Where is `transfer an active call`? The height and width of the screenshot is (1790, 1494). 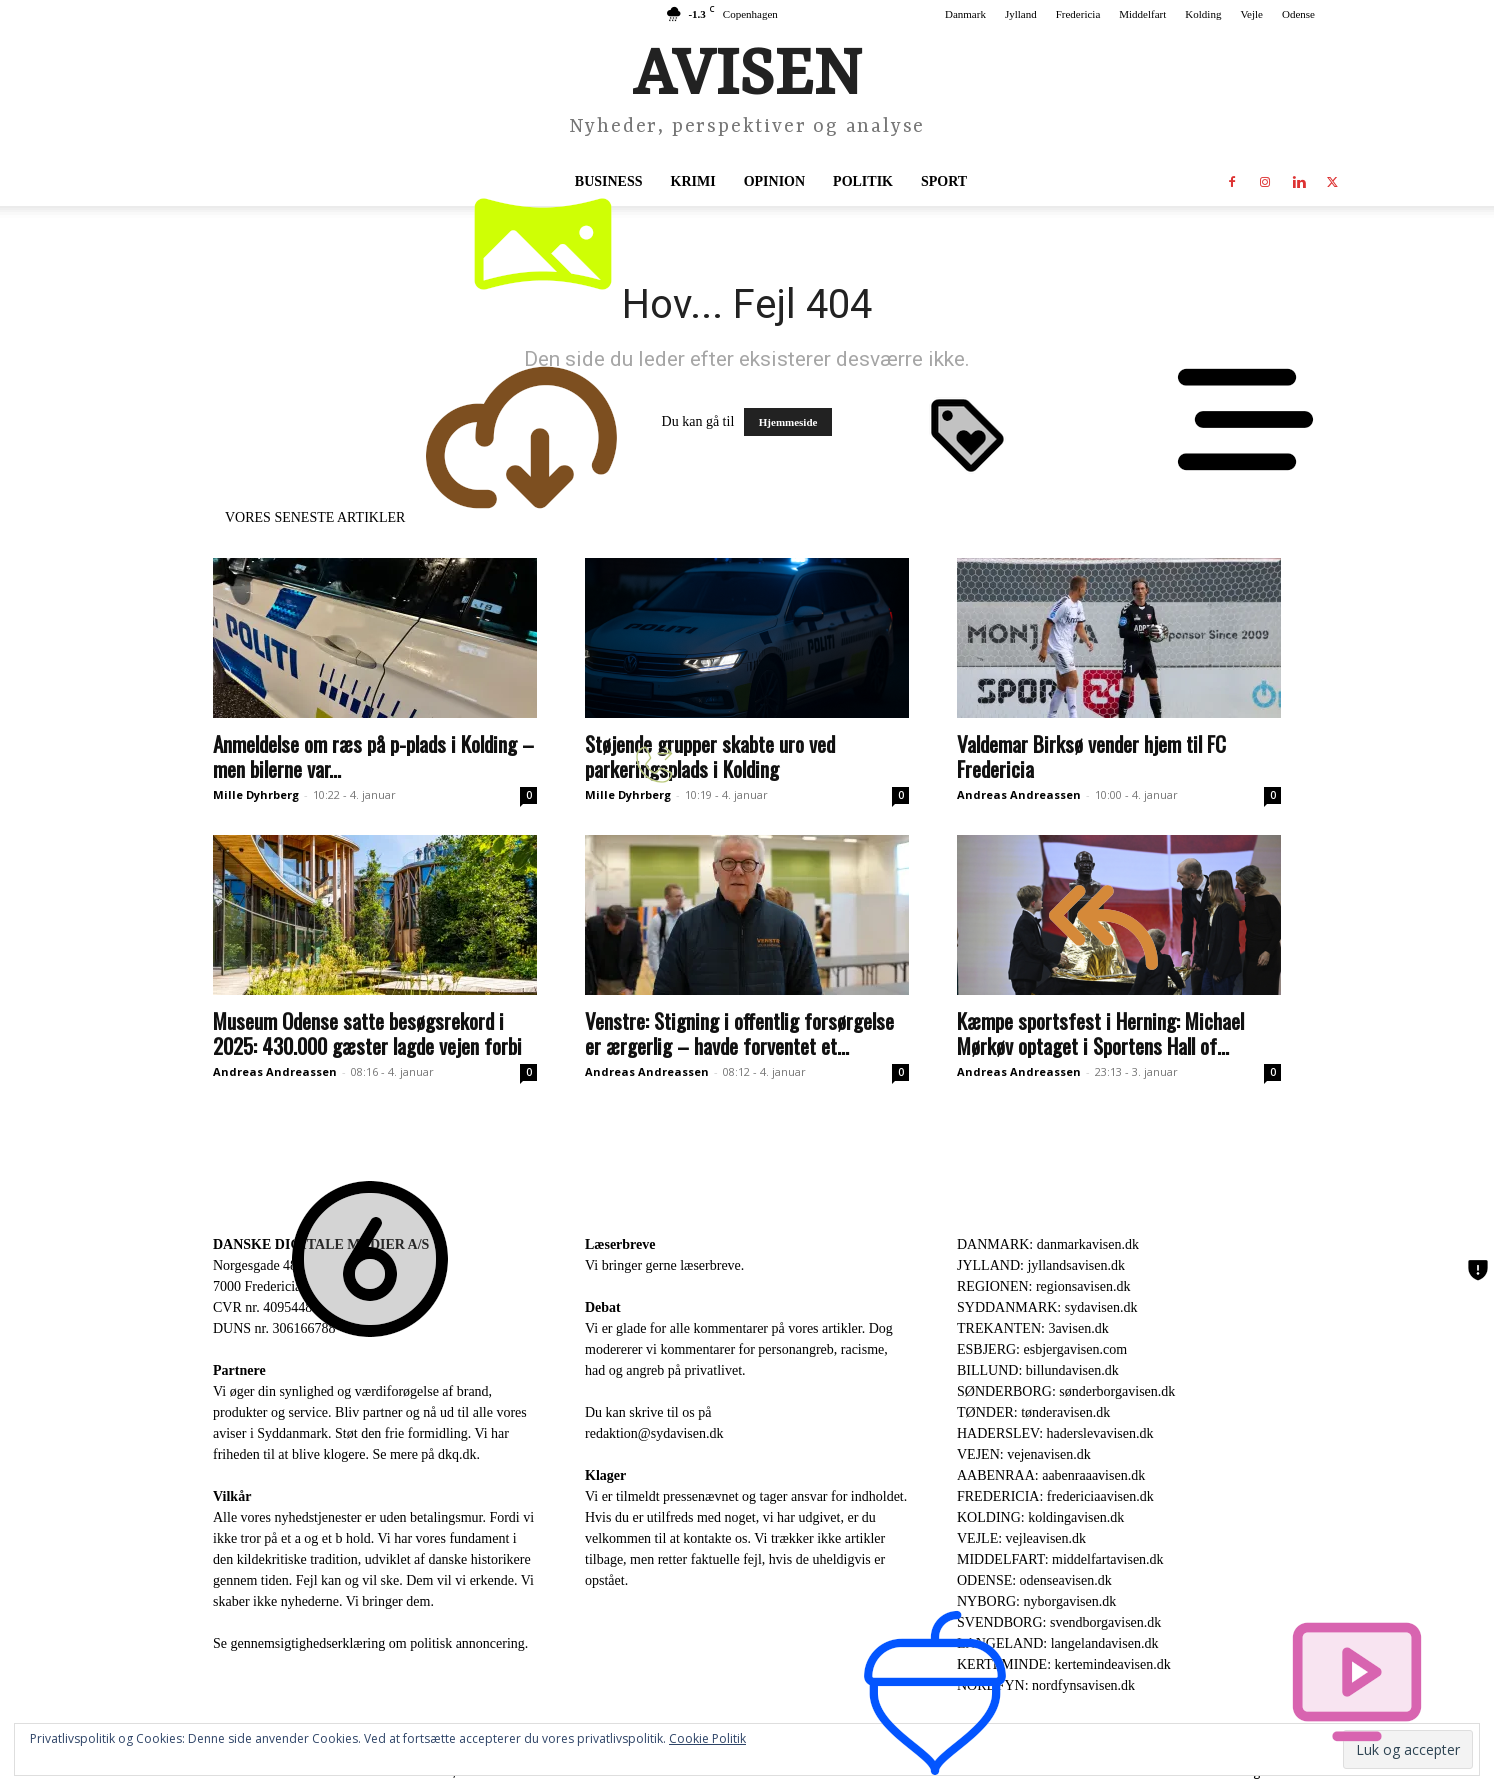
transfer an active call is located at coordinates (655, 764).